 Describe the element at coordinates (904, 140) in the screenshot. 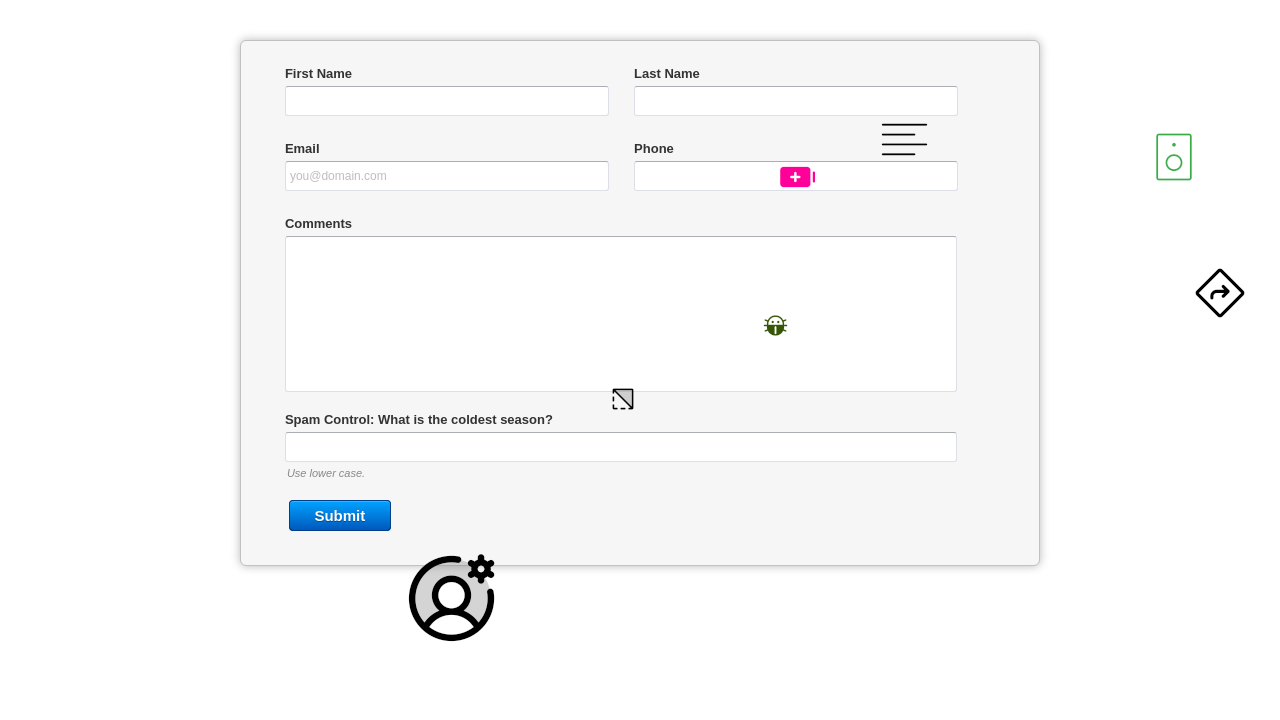

I see `align text to the left` at that location.